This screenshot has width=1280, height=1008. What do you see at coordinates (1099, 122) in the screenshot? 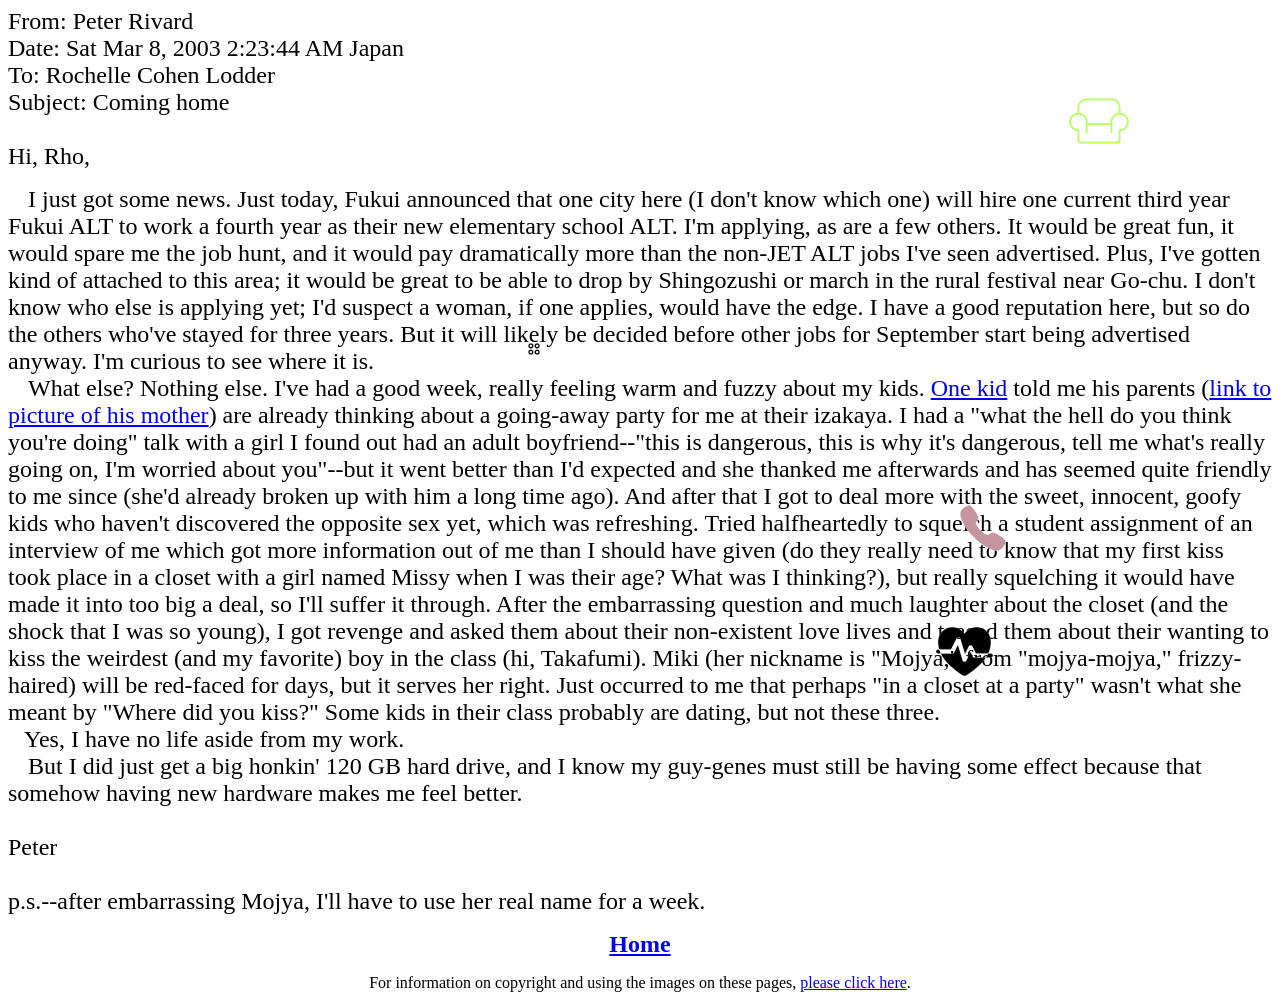
I see `browse furniture or home decor items` at bounding box center [1099, 122].